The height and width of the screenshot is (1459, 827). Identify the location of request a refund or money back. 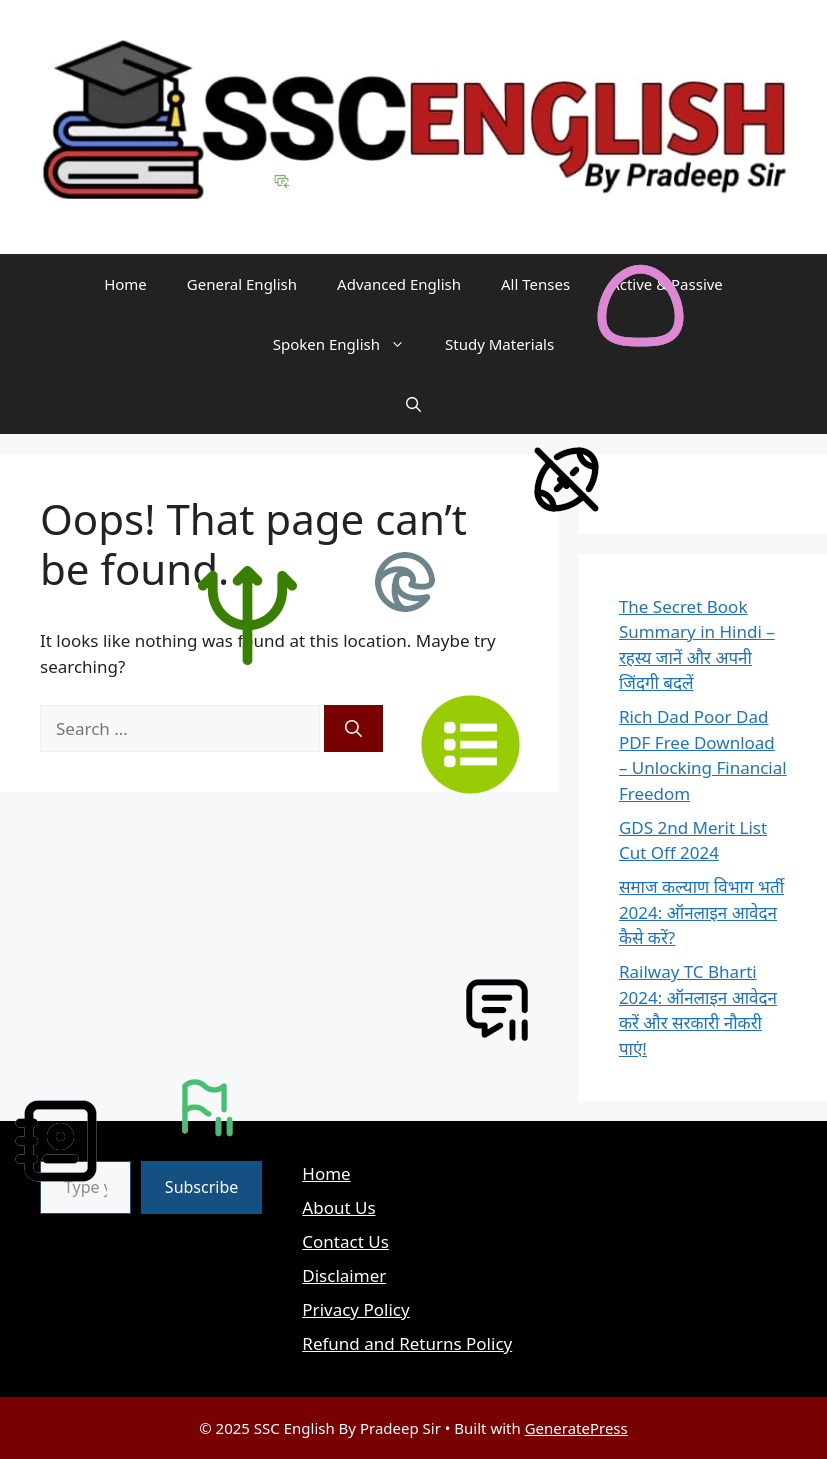
(281, 180).